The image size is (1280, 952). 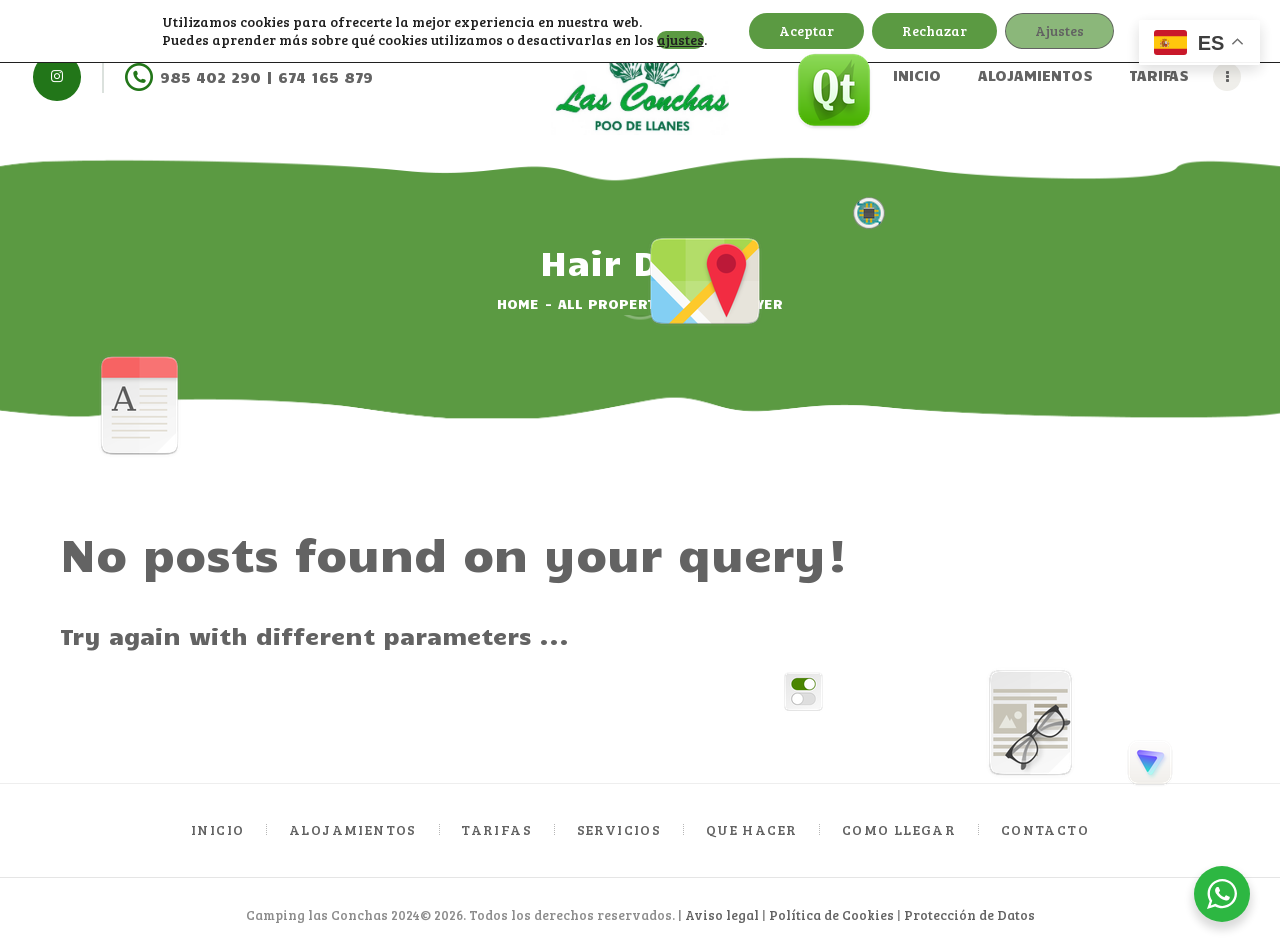 What do you see at coordinates (803, 691) in the screenshot?
I see `open desktop preferences or settings` at bounding box center [803, 691].